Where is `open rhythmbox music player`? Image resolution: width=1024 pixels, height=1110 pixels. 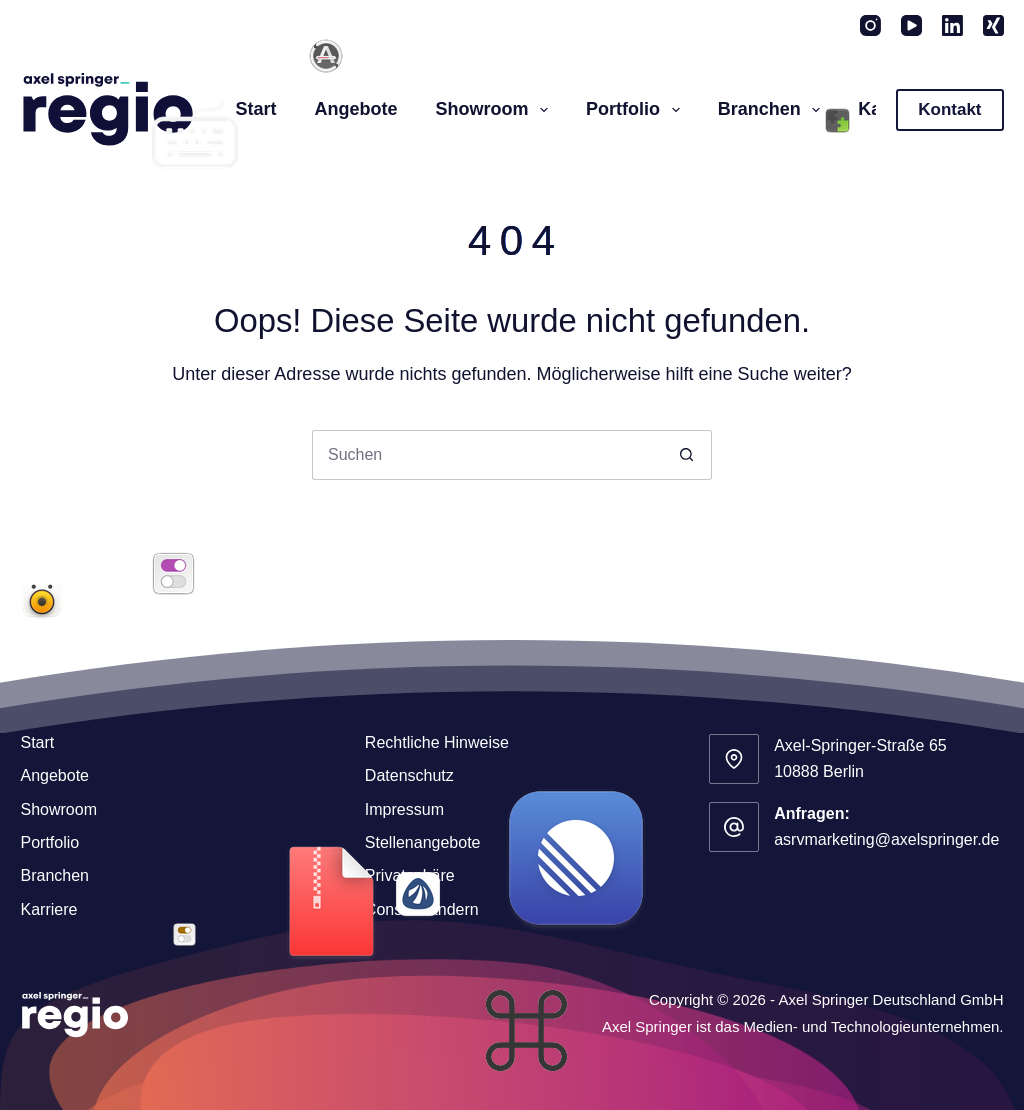 open rhythmbox music player is located at coordinates (42, 597).